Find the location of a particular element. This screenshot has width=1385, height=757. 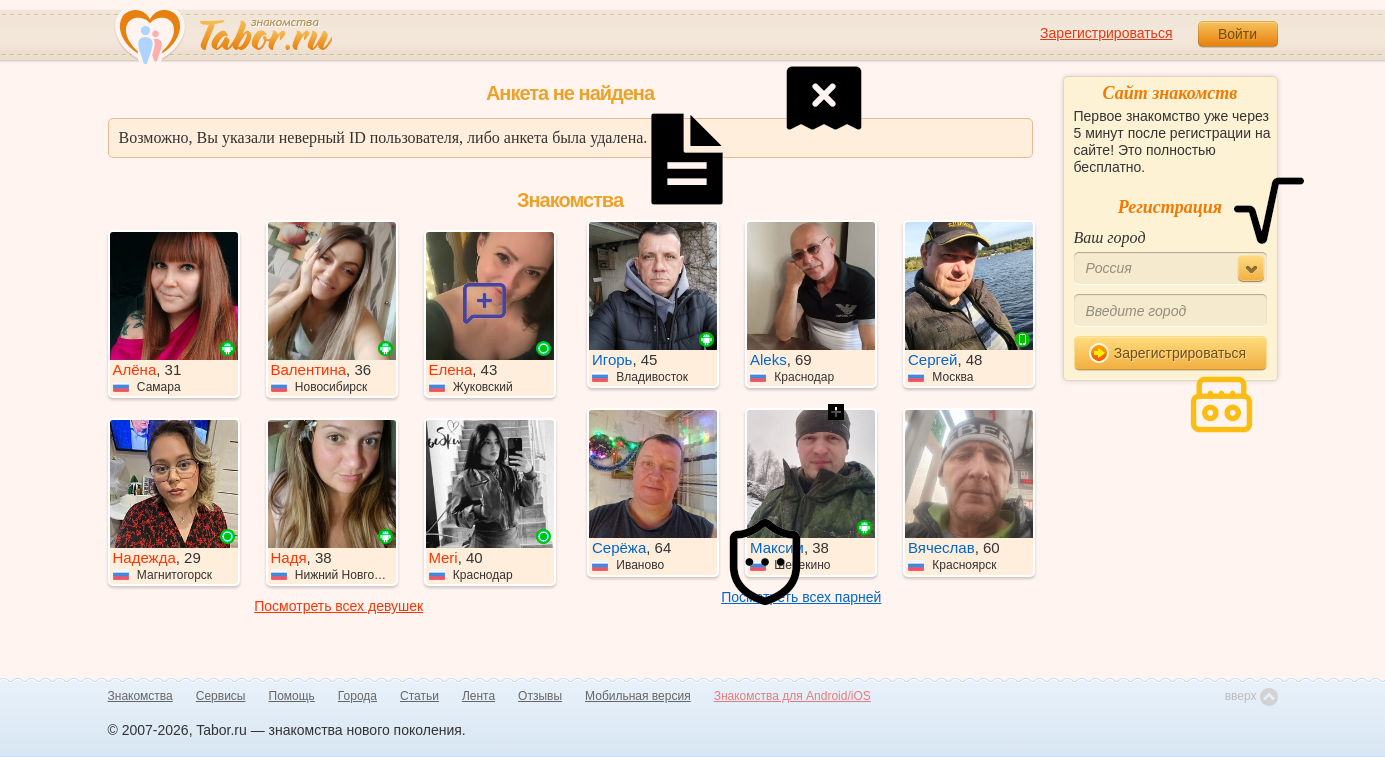

view document details is located at coordinates (687, 159).